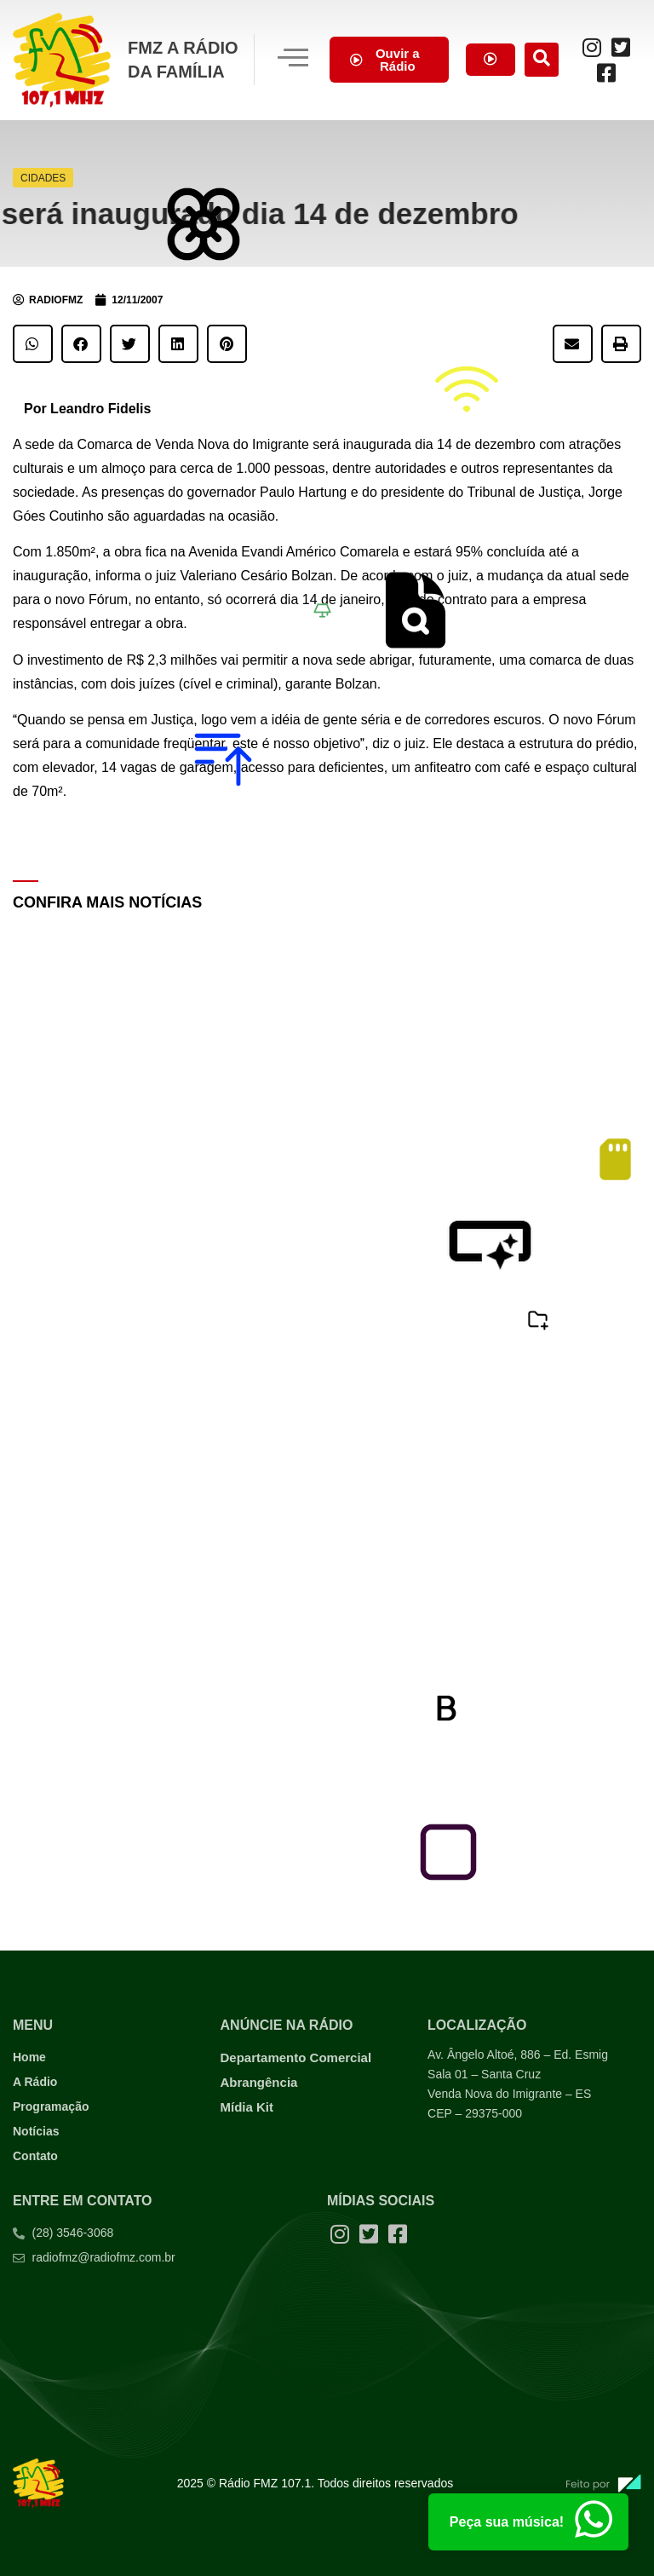  Describe the element at coordinates (448, 1852) in the screenshot. I see `stop media playback` at that location.